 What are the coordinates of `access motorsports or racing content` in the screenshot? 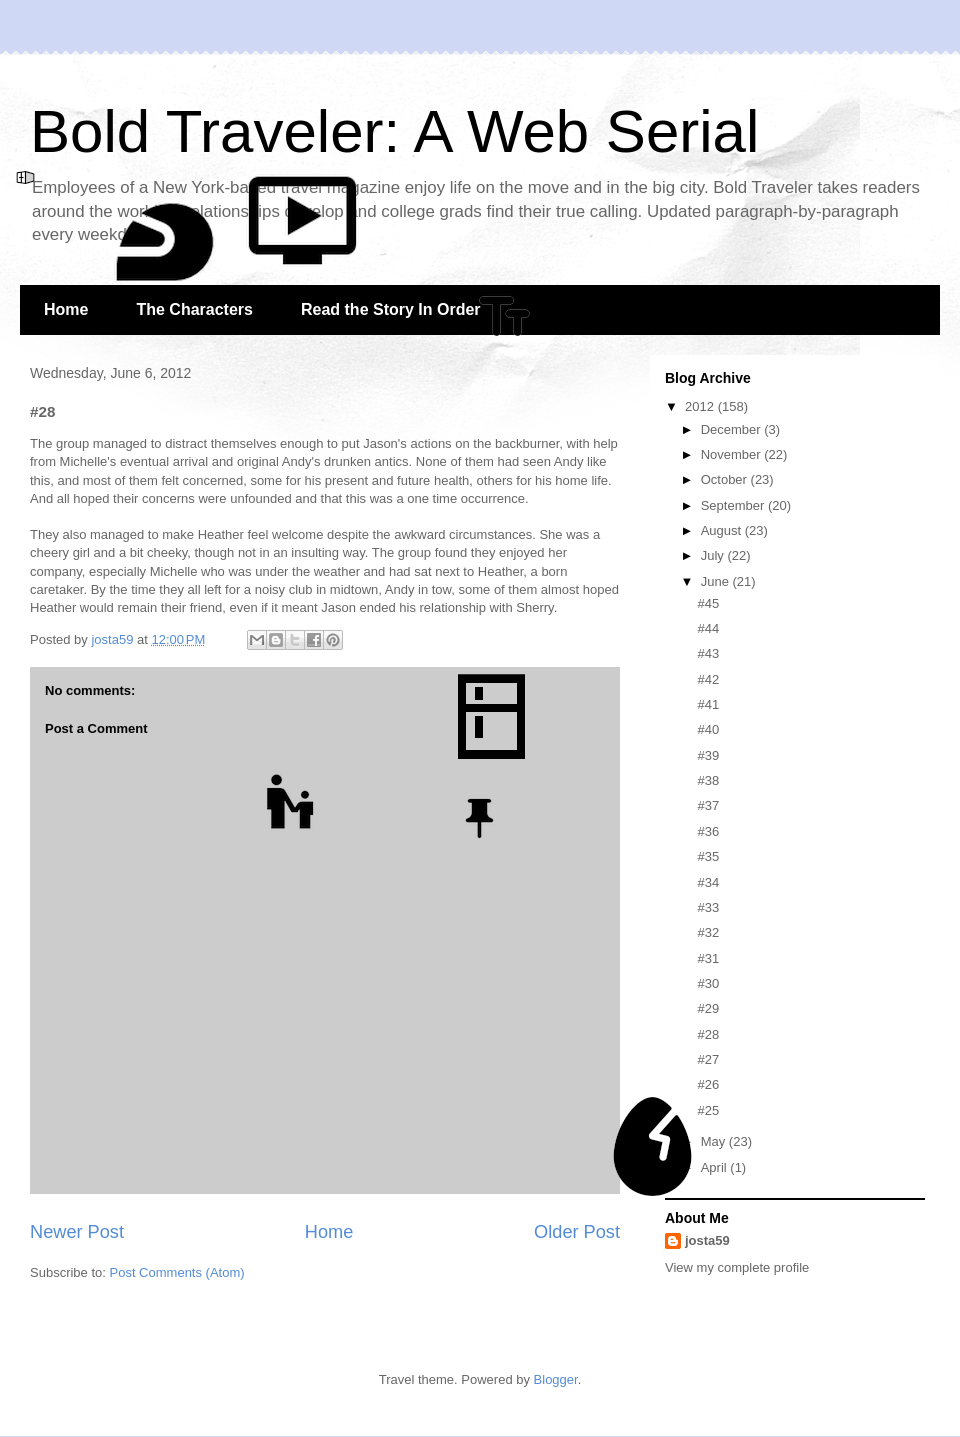 It's located at (165, 242).